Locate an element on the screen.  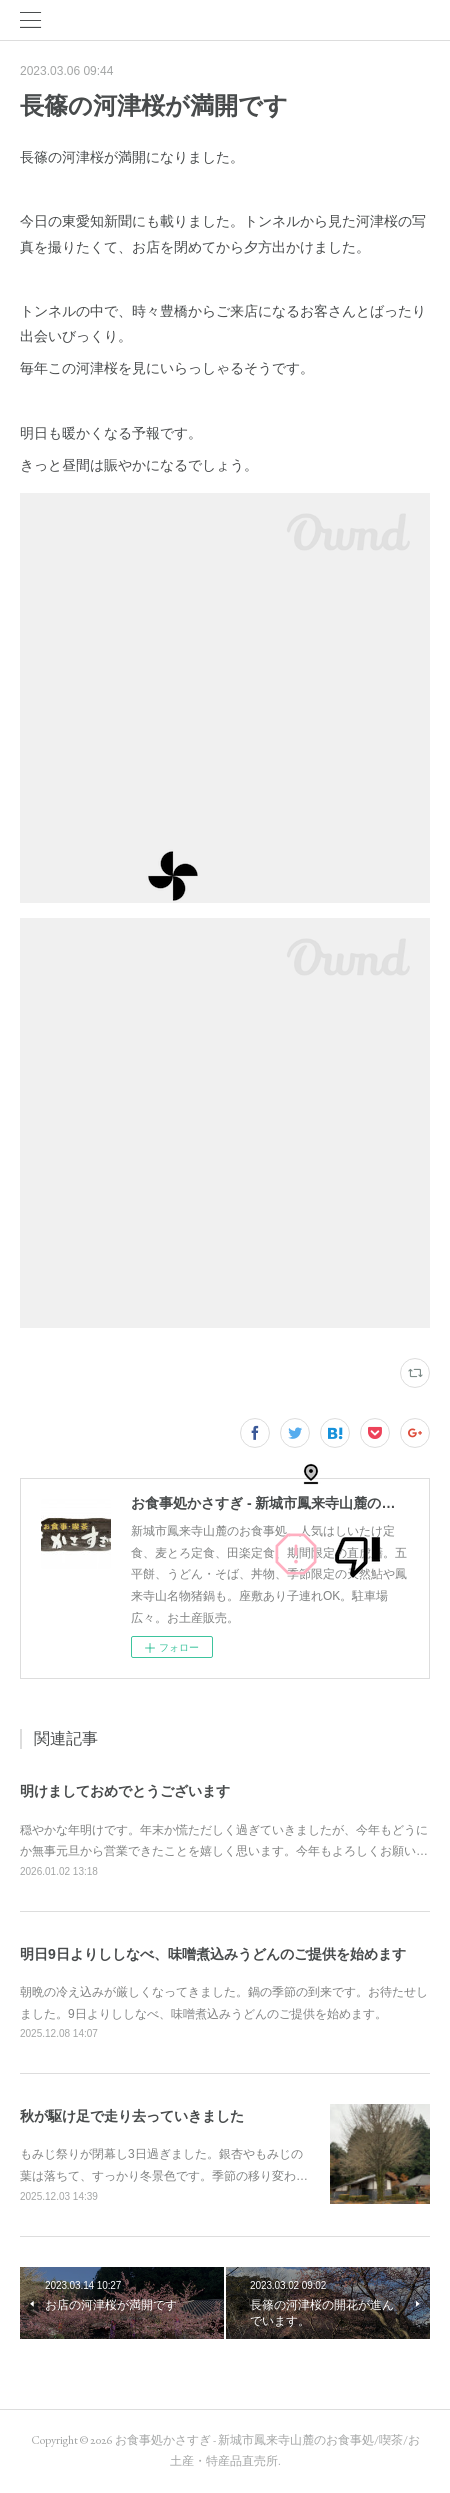
drop a pin on the map is located at coordinates (311, 1474).